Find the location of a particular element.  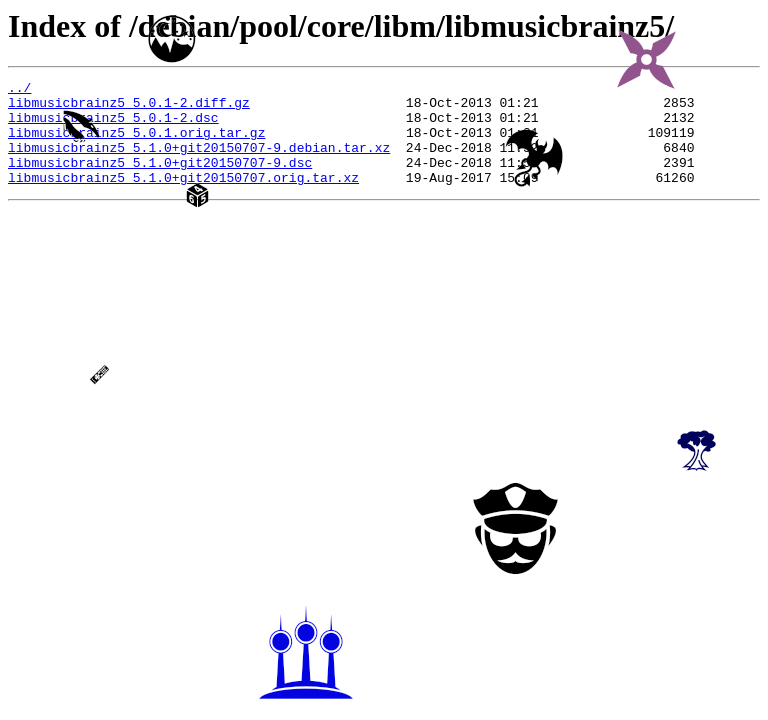

access remote control features is located at coordinates (99, 374).